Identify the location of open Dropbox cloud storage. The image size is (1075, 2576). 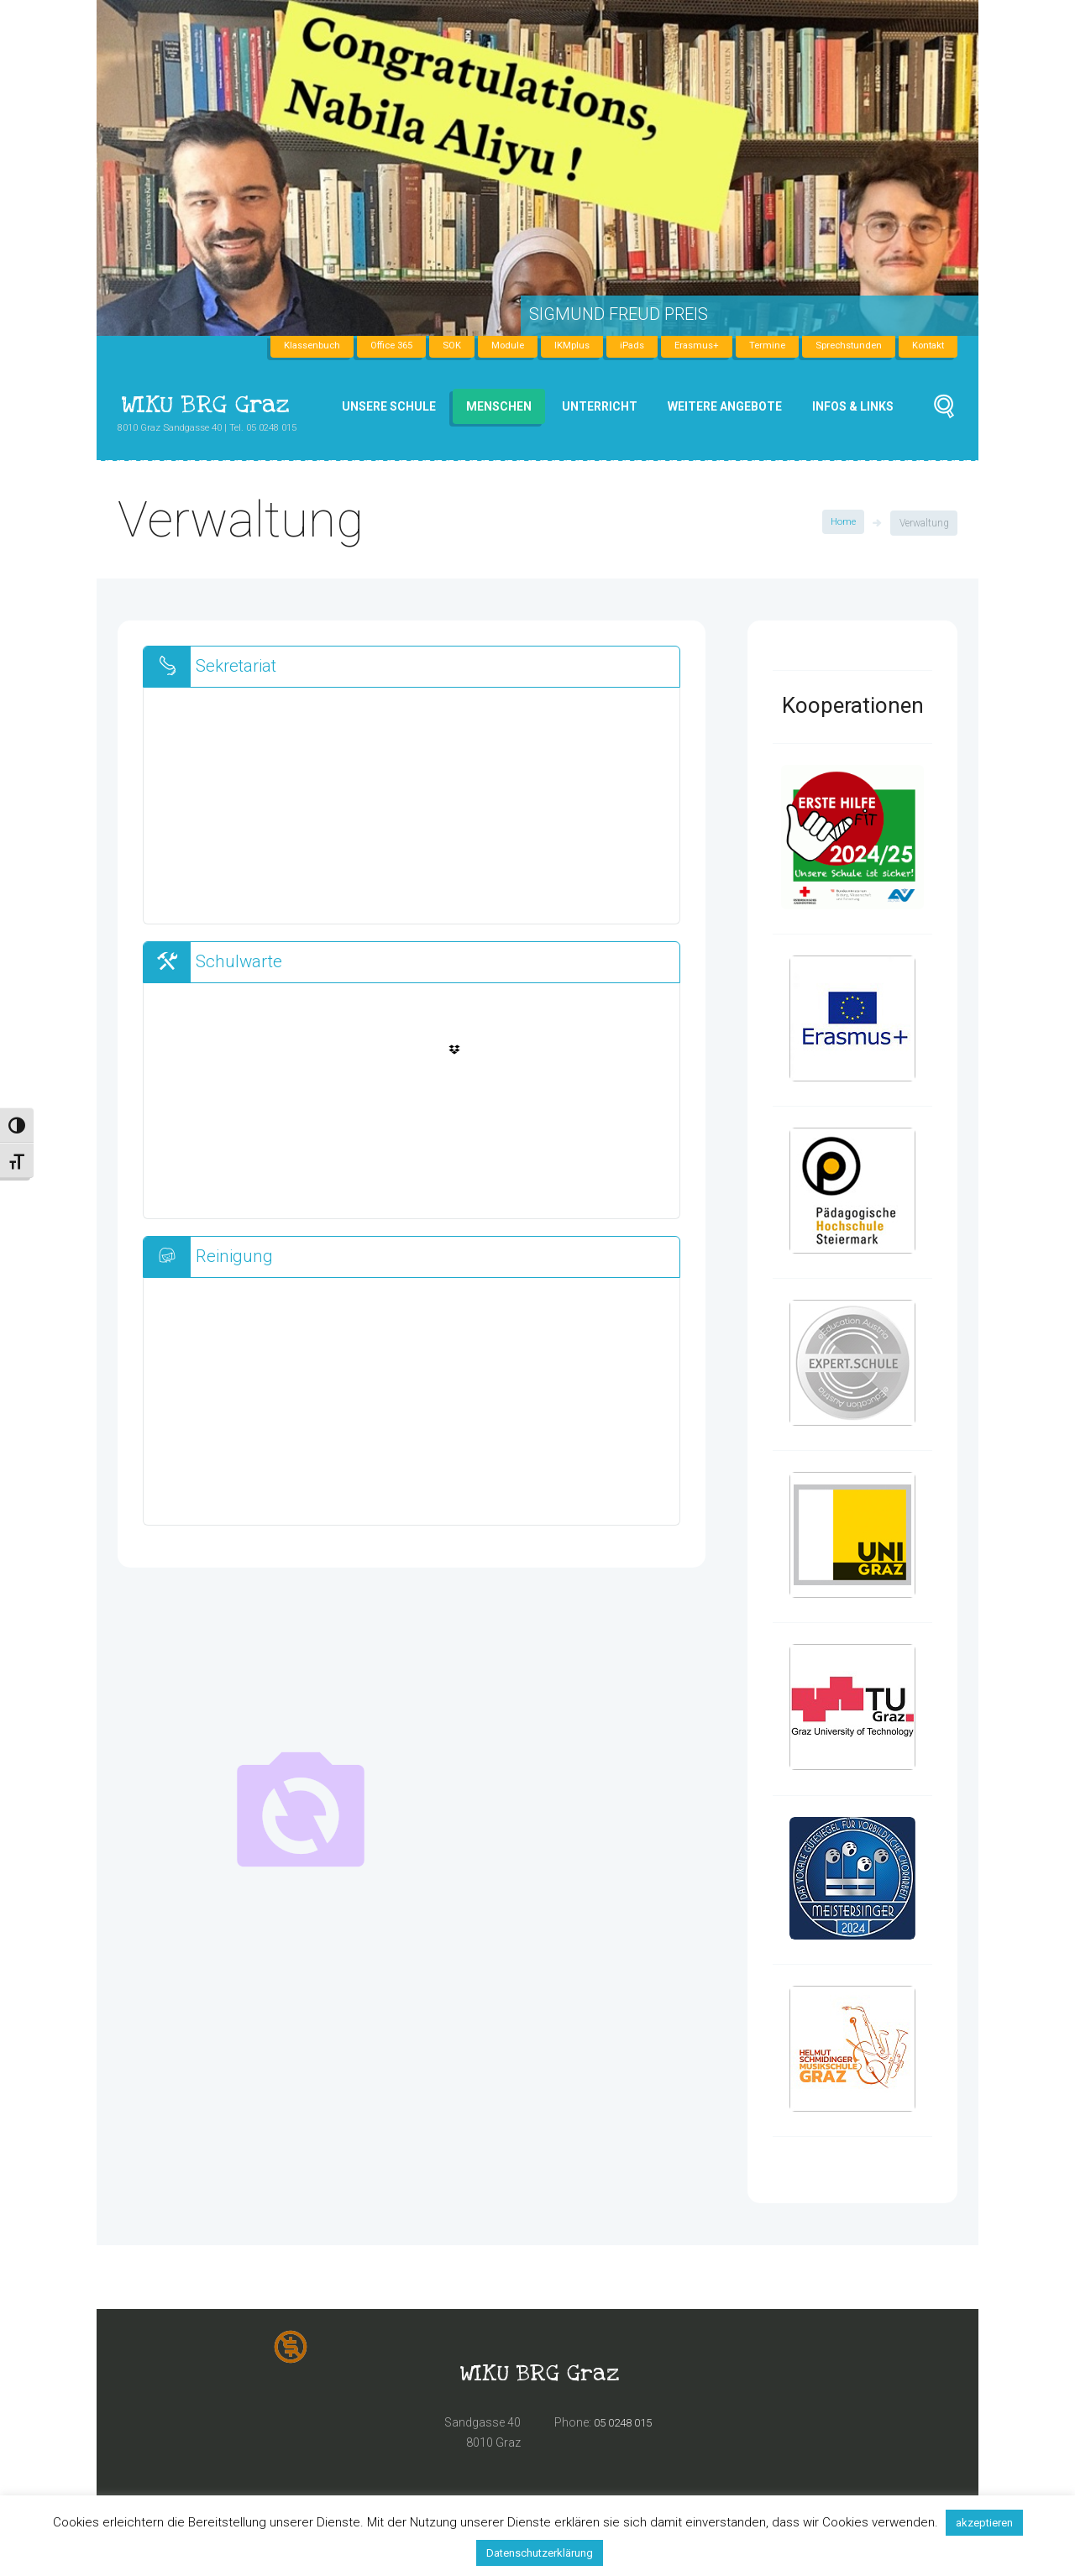
(454, 1050).